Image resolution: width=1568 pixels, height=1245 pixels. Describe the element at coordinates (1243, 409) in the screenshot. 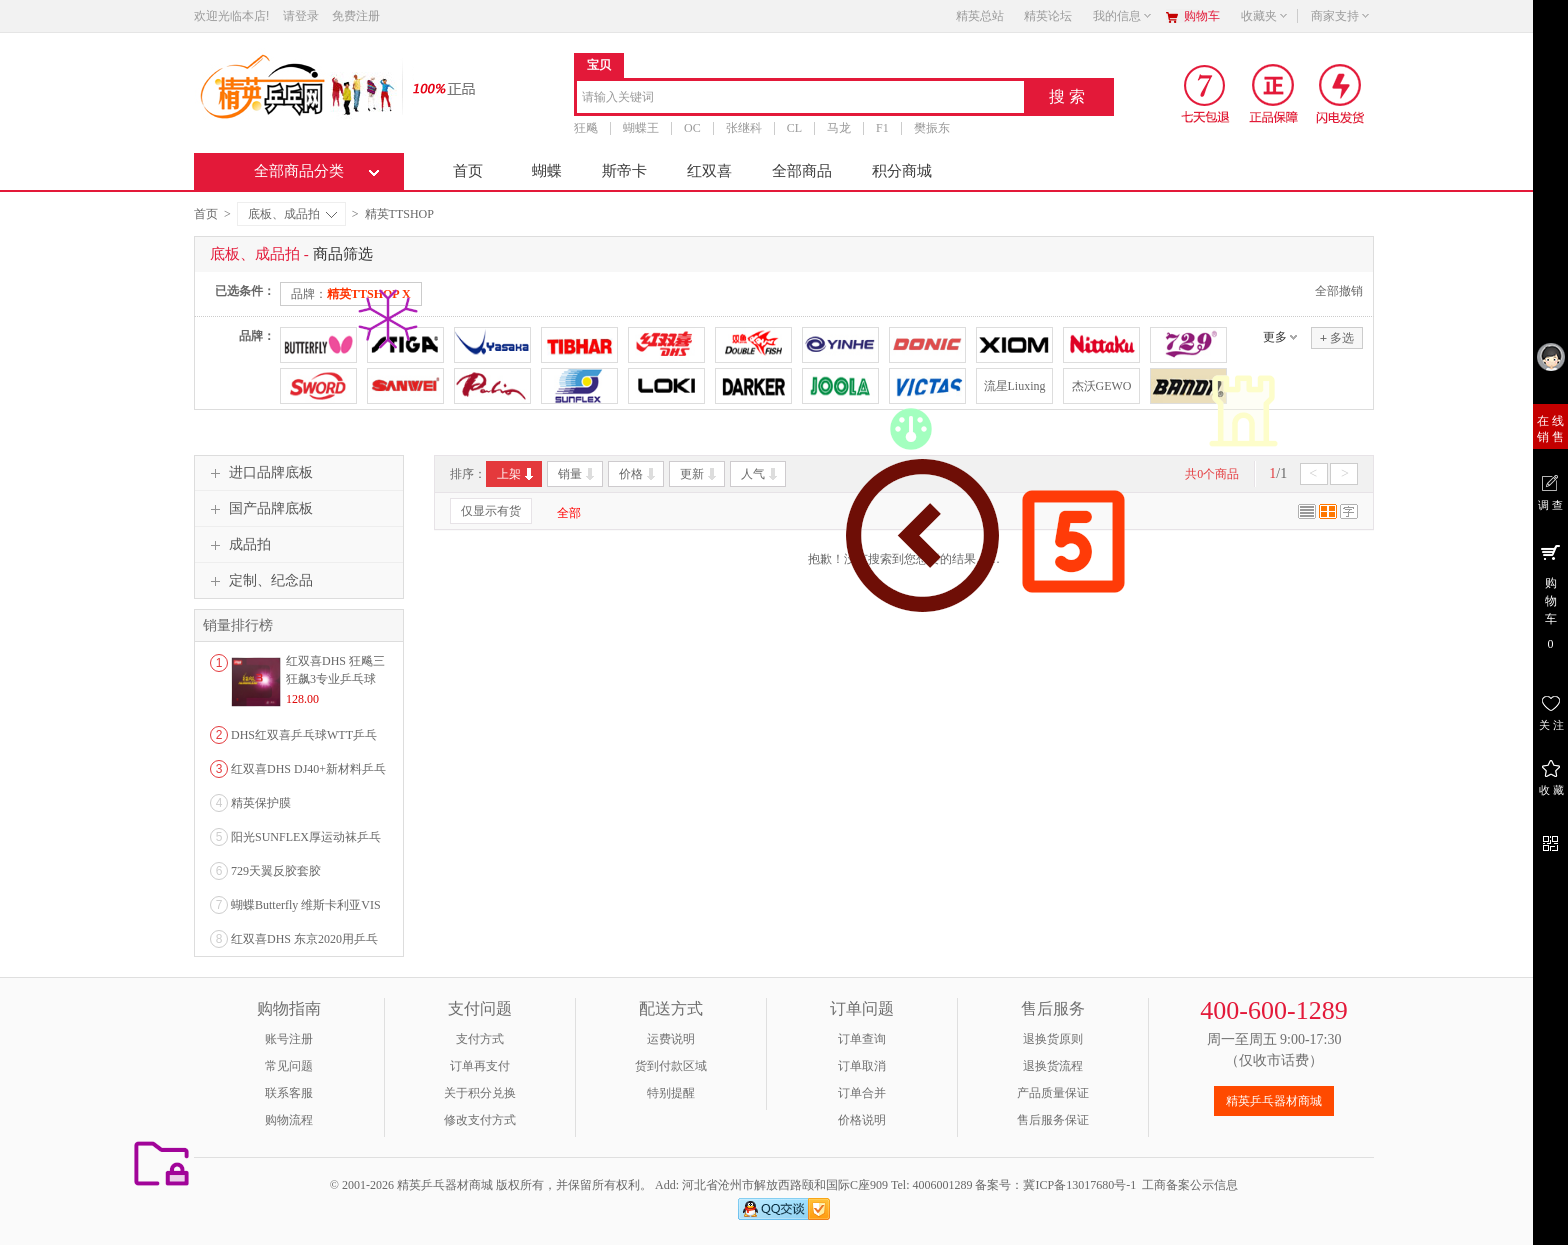

I see `access castle or fortress-themed game content` at that location.